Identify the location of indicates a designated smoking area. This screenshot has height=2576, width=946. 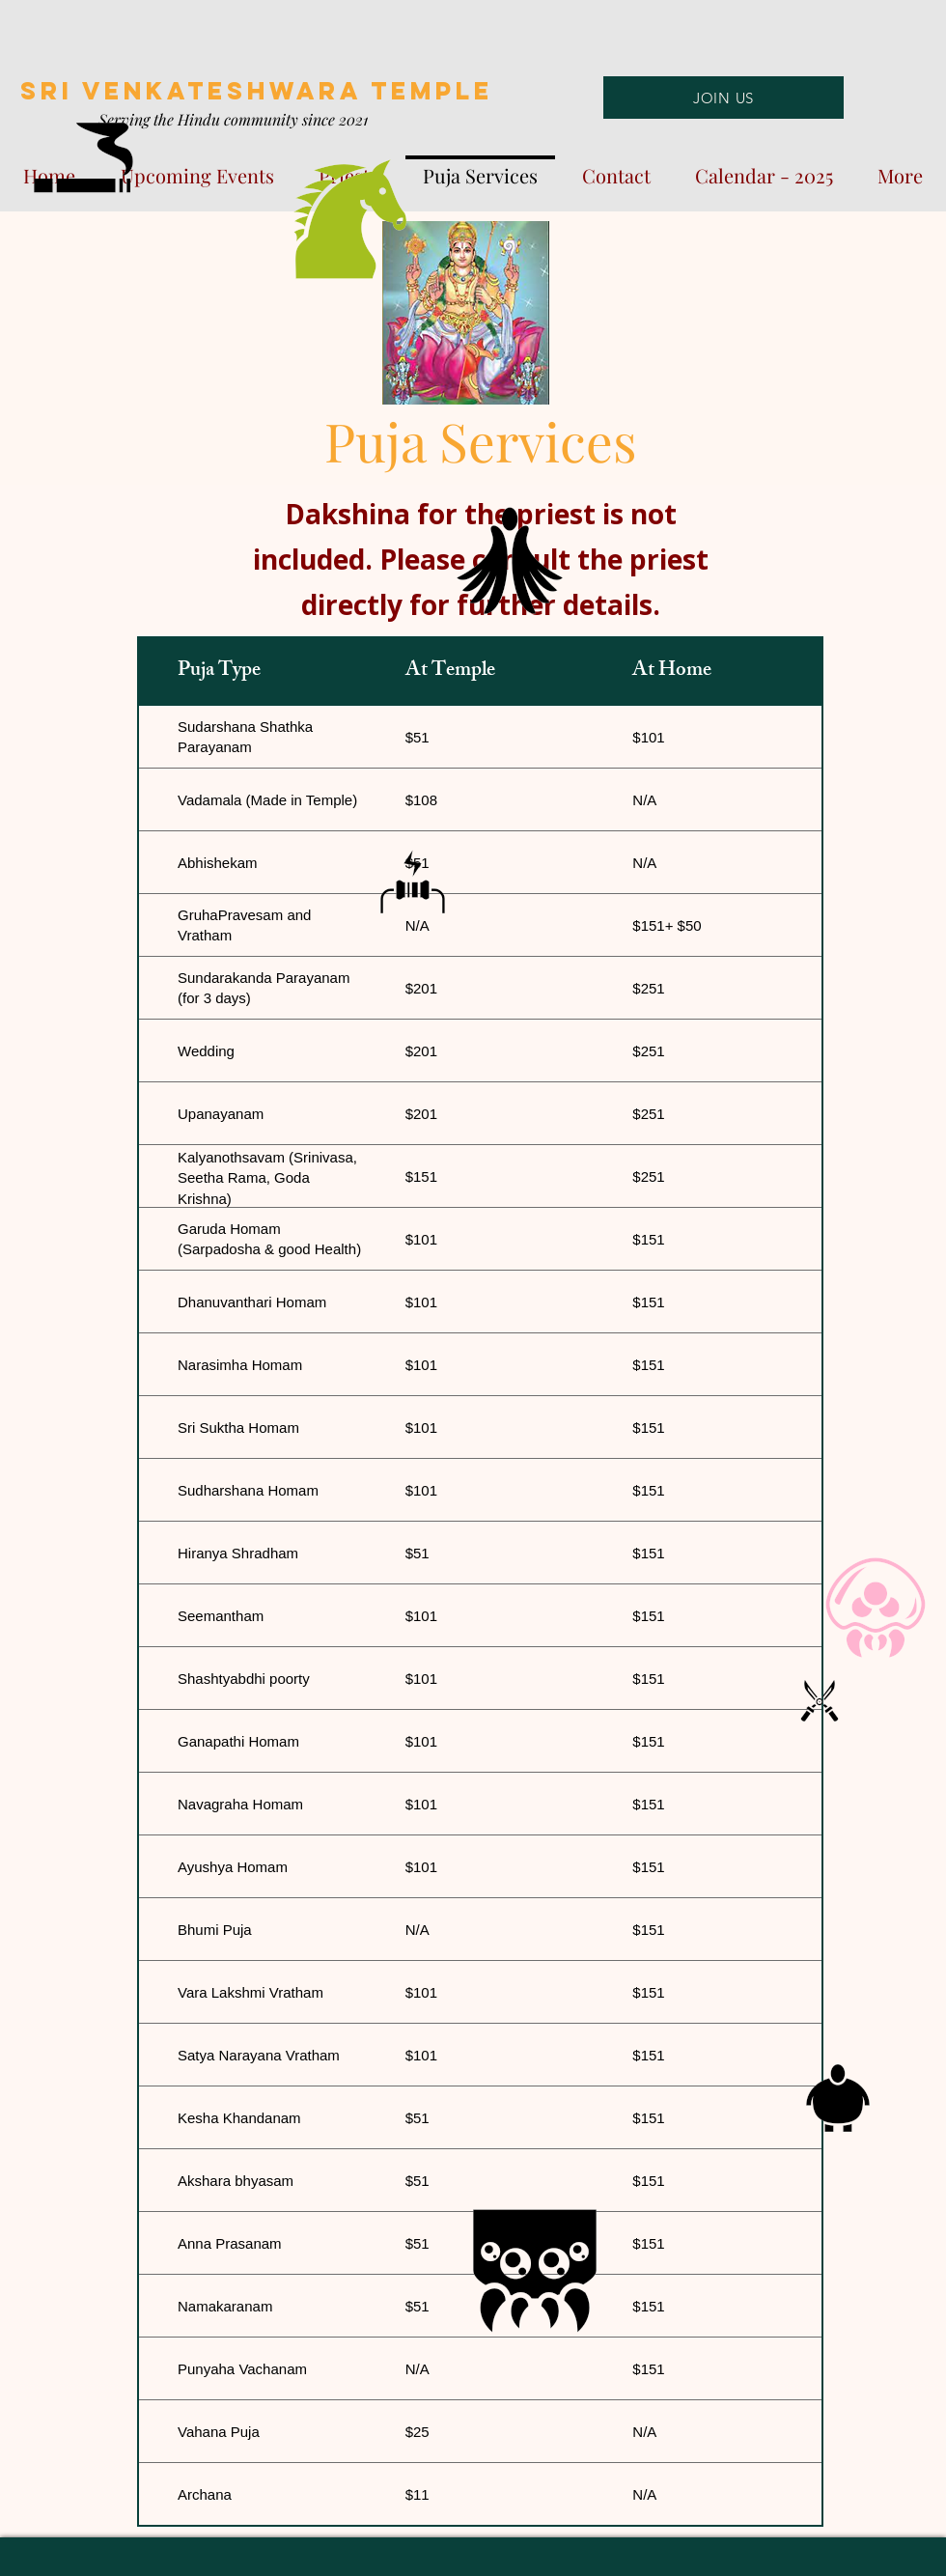
(83, 171).